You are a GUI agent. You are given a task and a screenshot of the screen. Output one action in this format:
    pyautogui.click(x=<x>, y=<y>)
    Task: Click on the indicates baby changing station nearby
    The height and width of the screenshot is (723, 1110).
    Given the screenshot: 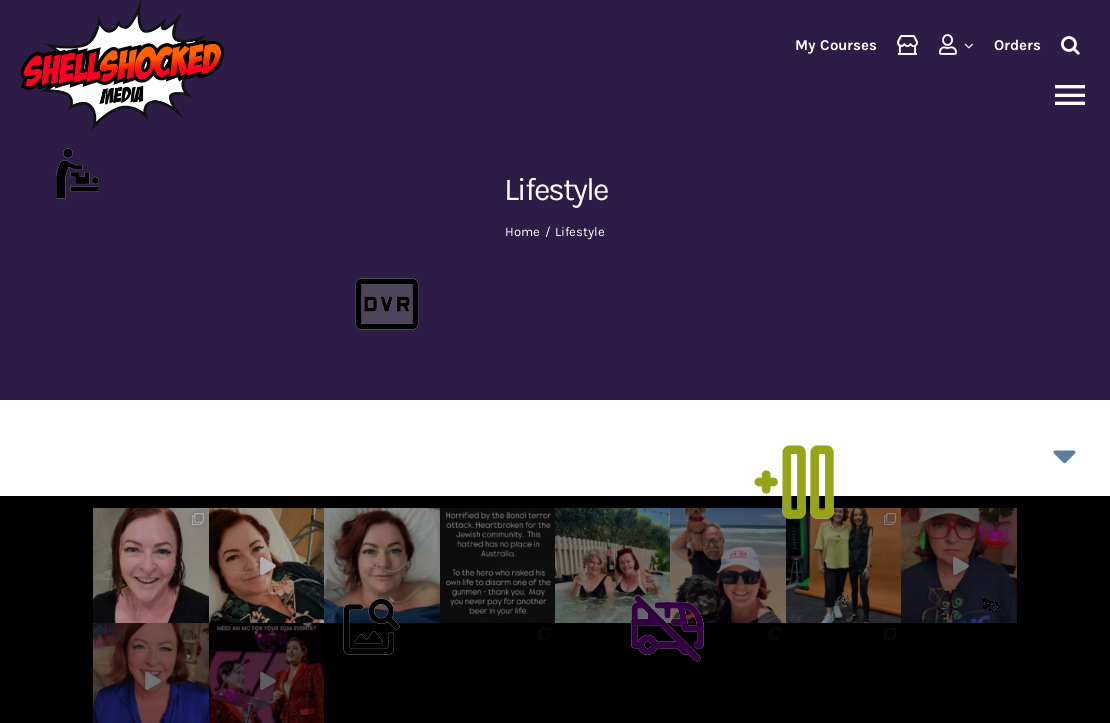 What is the action you would take?
    pyautogui.click(x=77, y=174)
    